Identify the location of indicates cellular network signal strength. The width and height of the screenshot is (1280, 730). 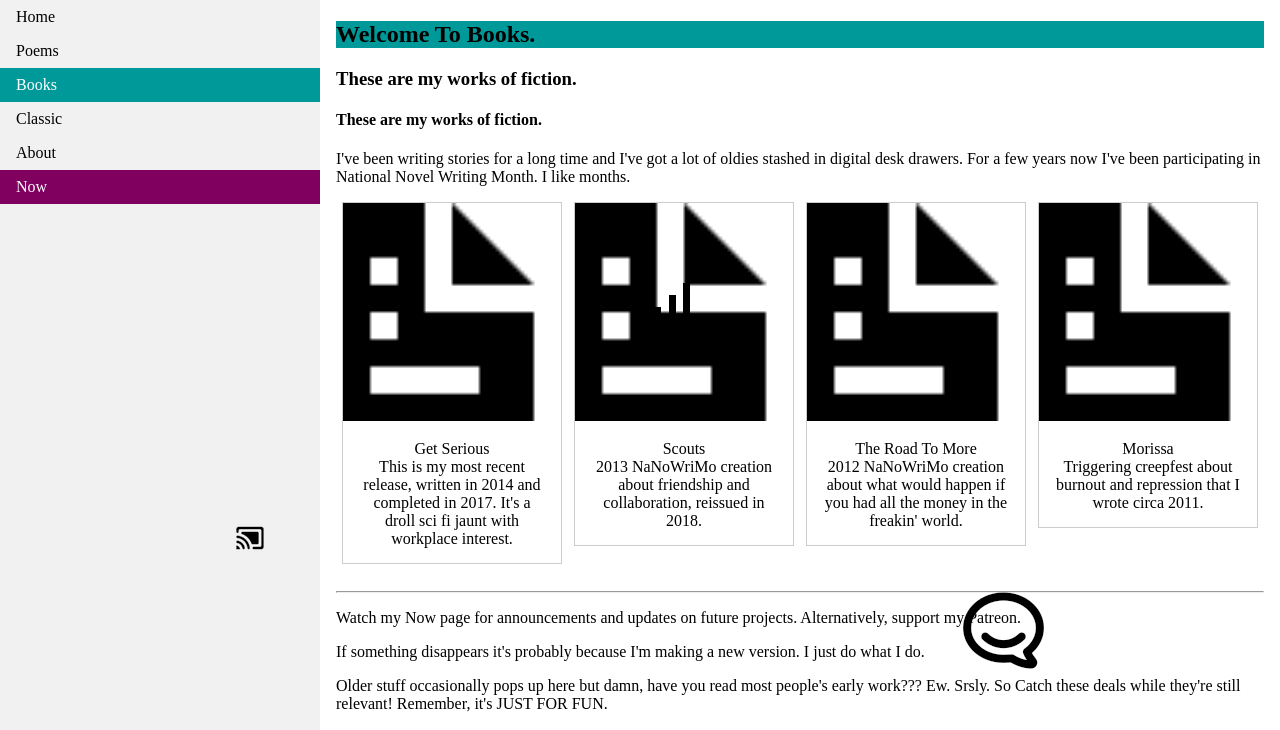
(671, 302).